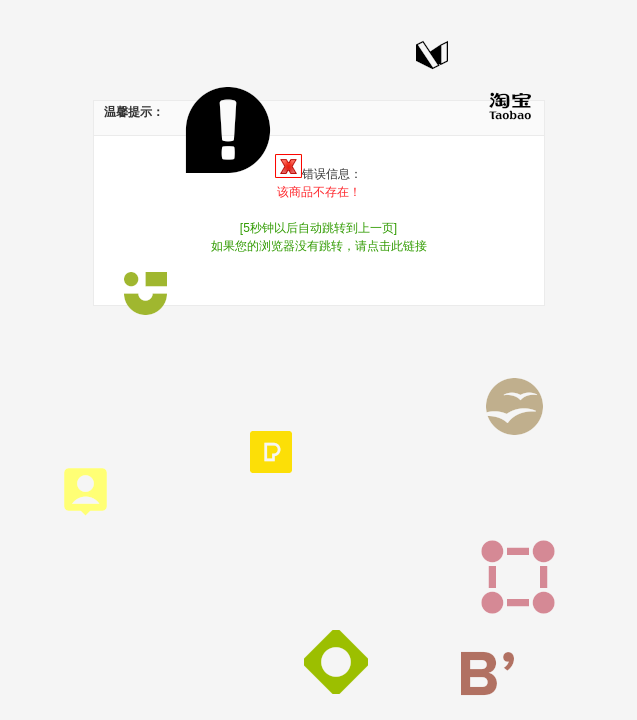  I want to click on cloudsmith logo, so click(336, 662).